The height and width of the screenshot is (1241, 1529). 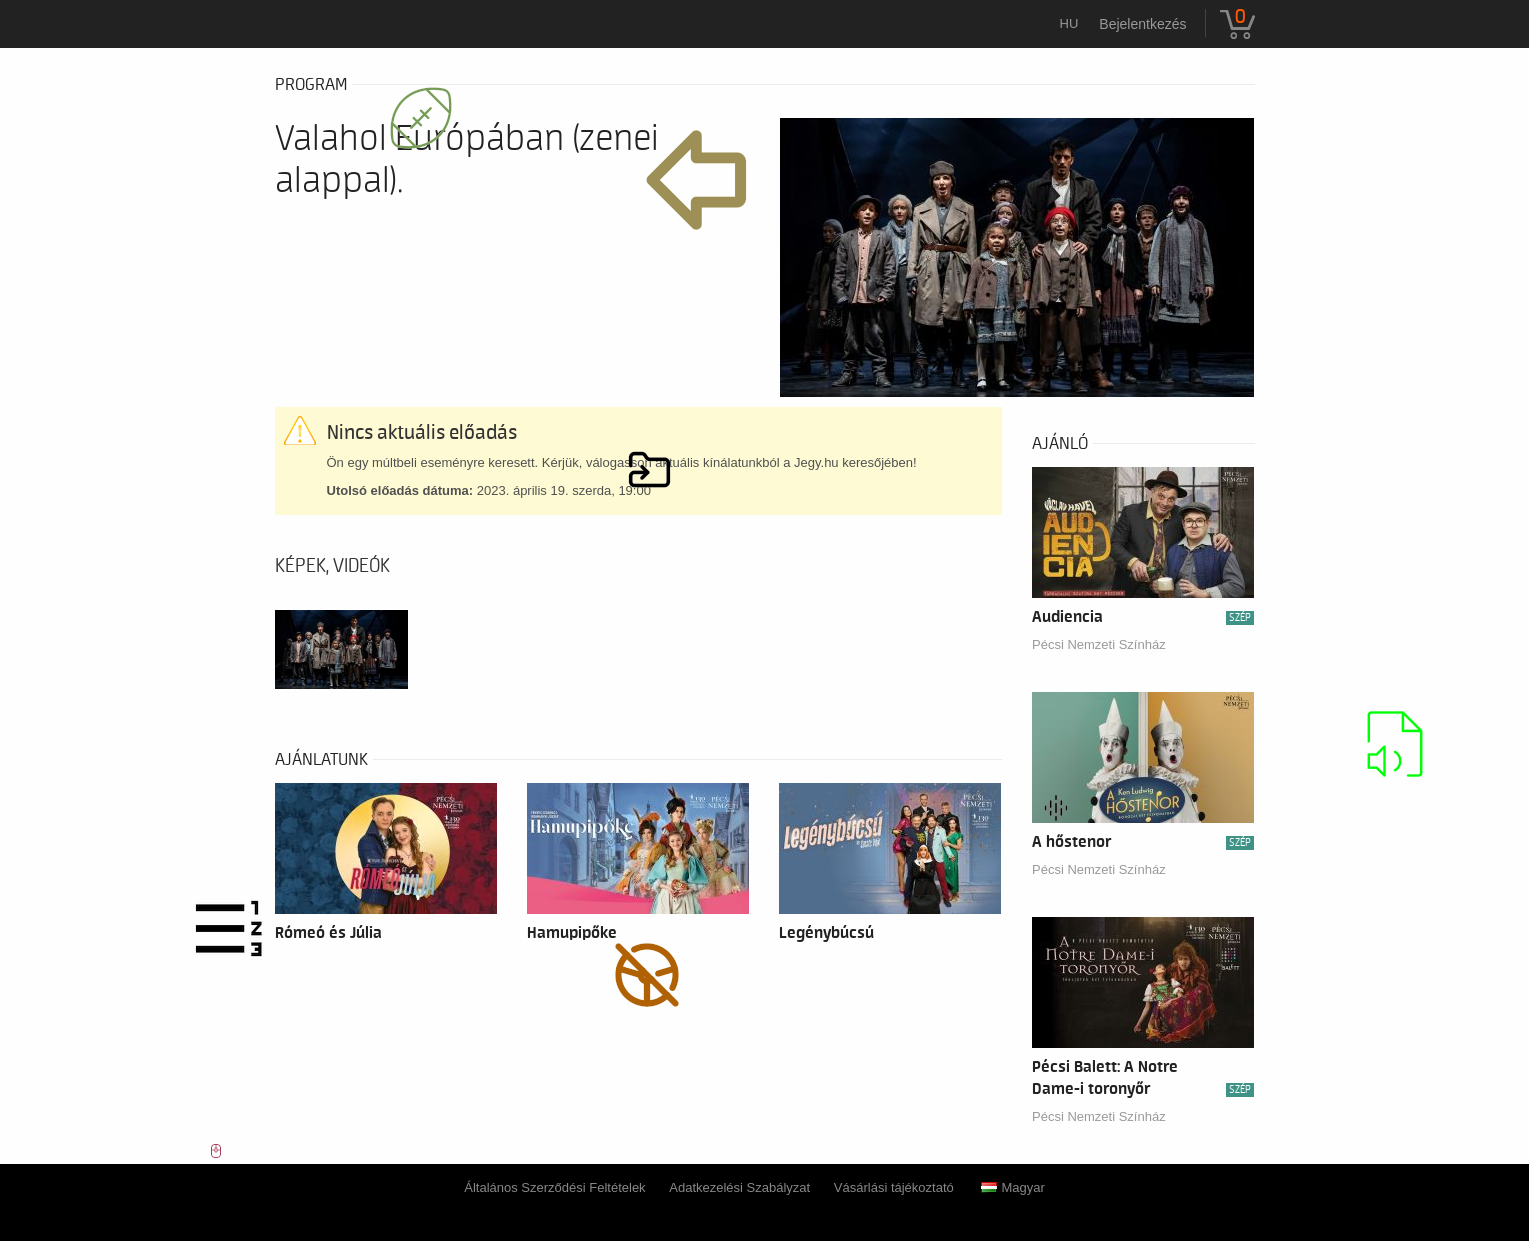 I want to click on middle mouse button click action, so click(x=216, y=1151).